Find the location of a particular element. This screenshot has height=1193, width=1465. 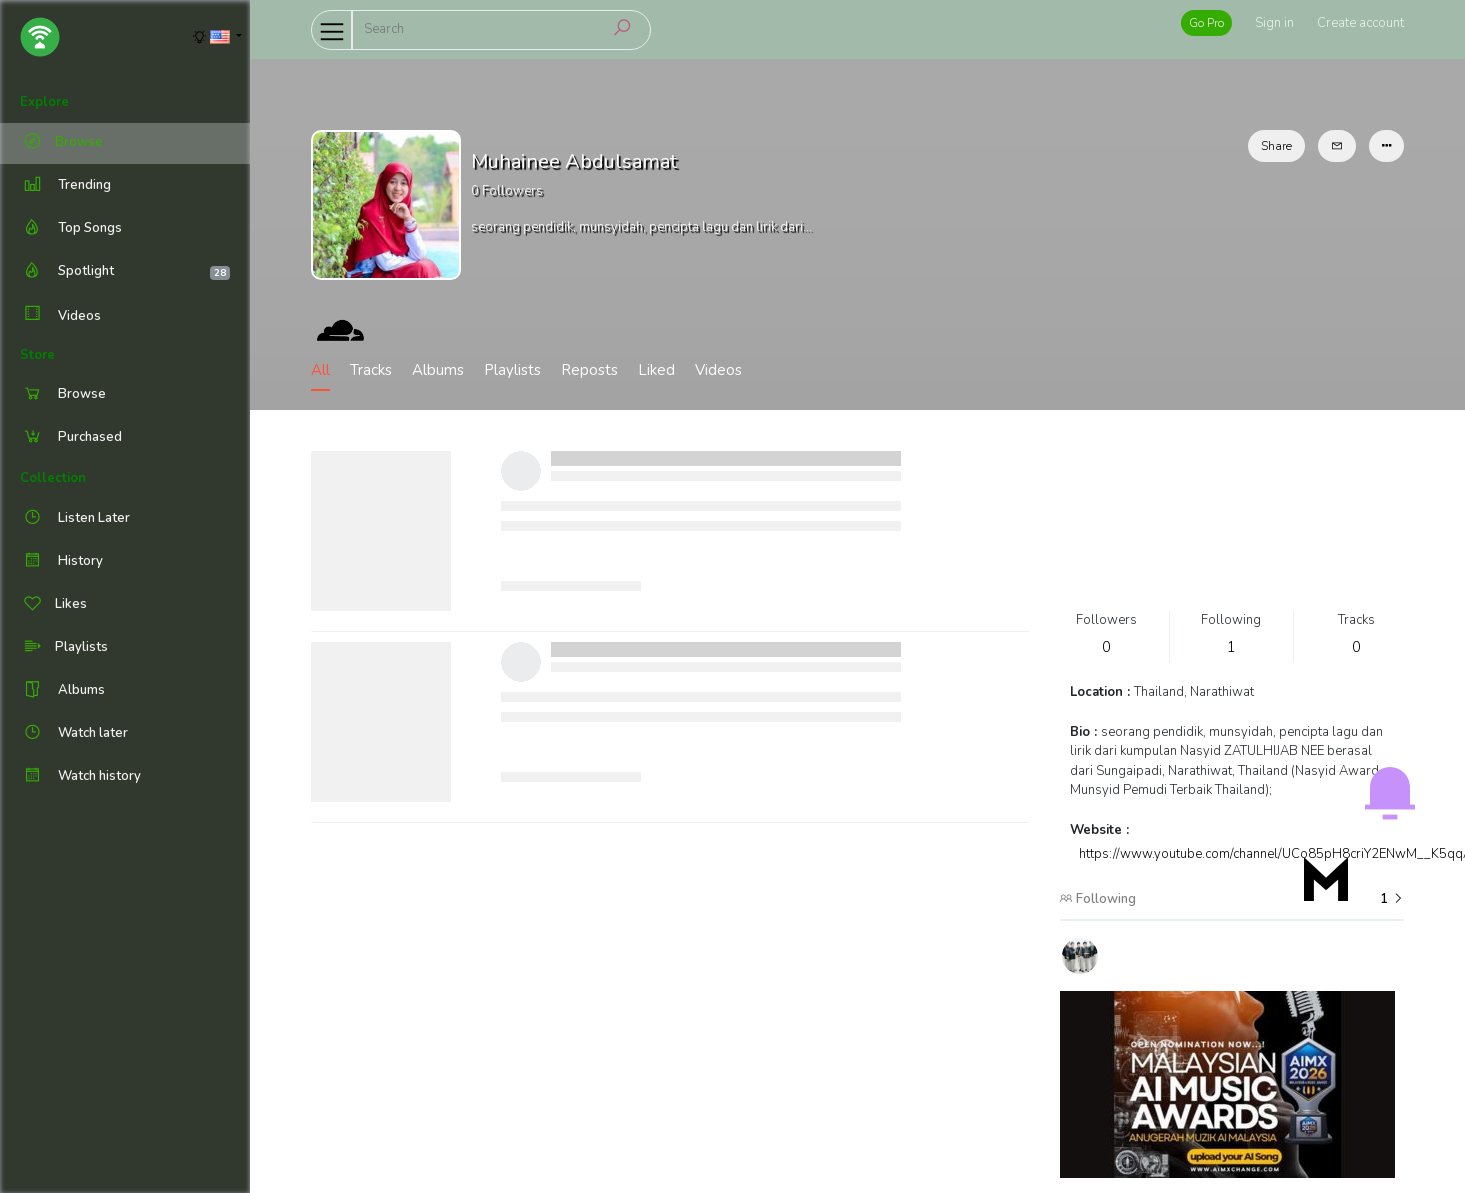

notification or alert indicator is located at coordinates (1390, 792).